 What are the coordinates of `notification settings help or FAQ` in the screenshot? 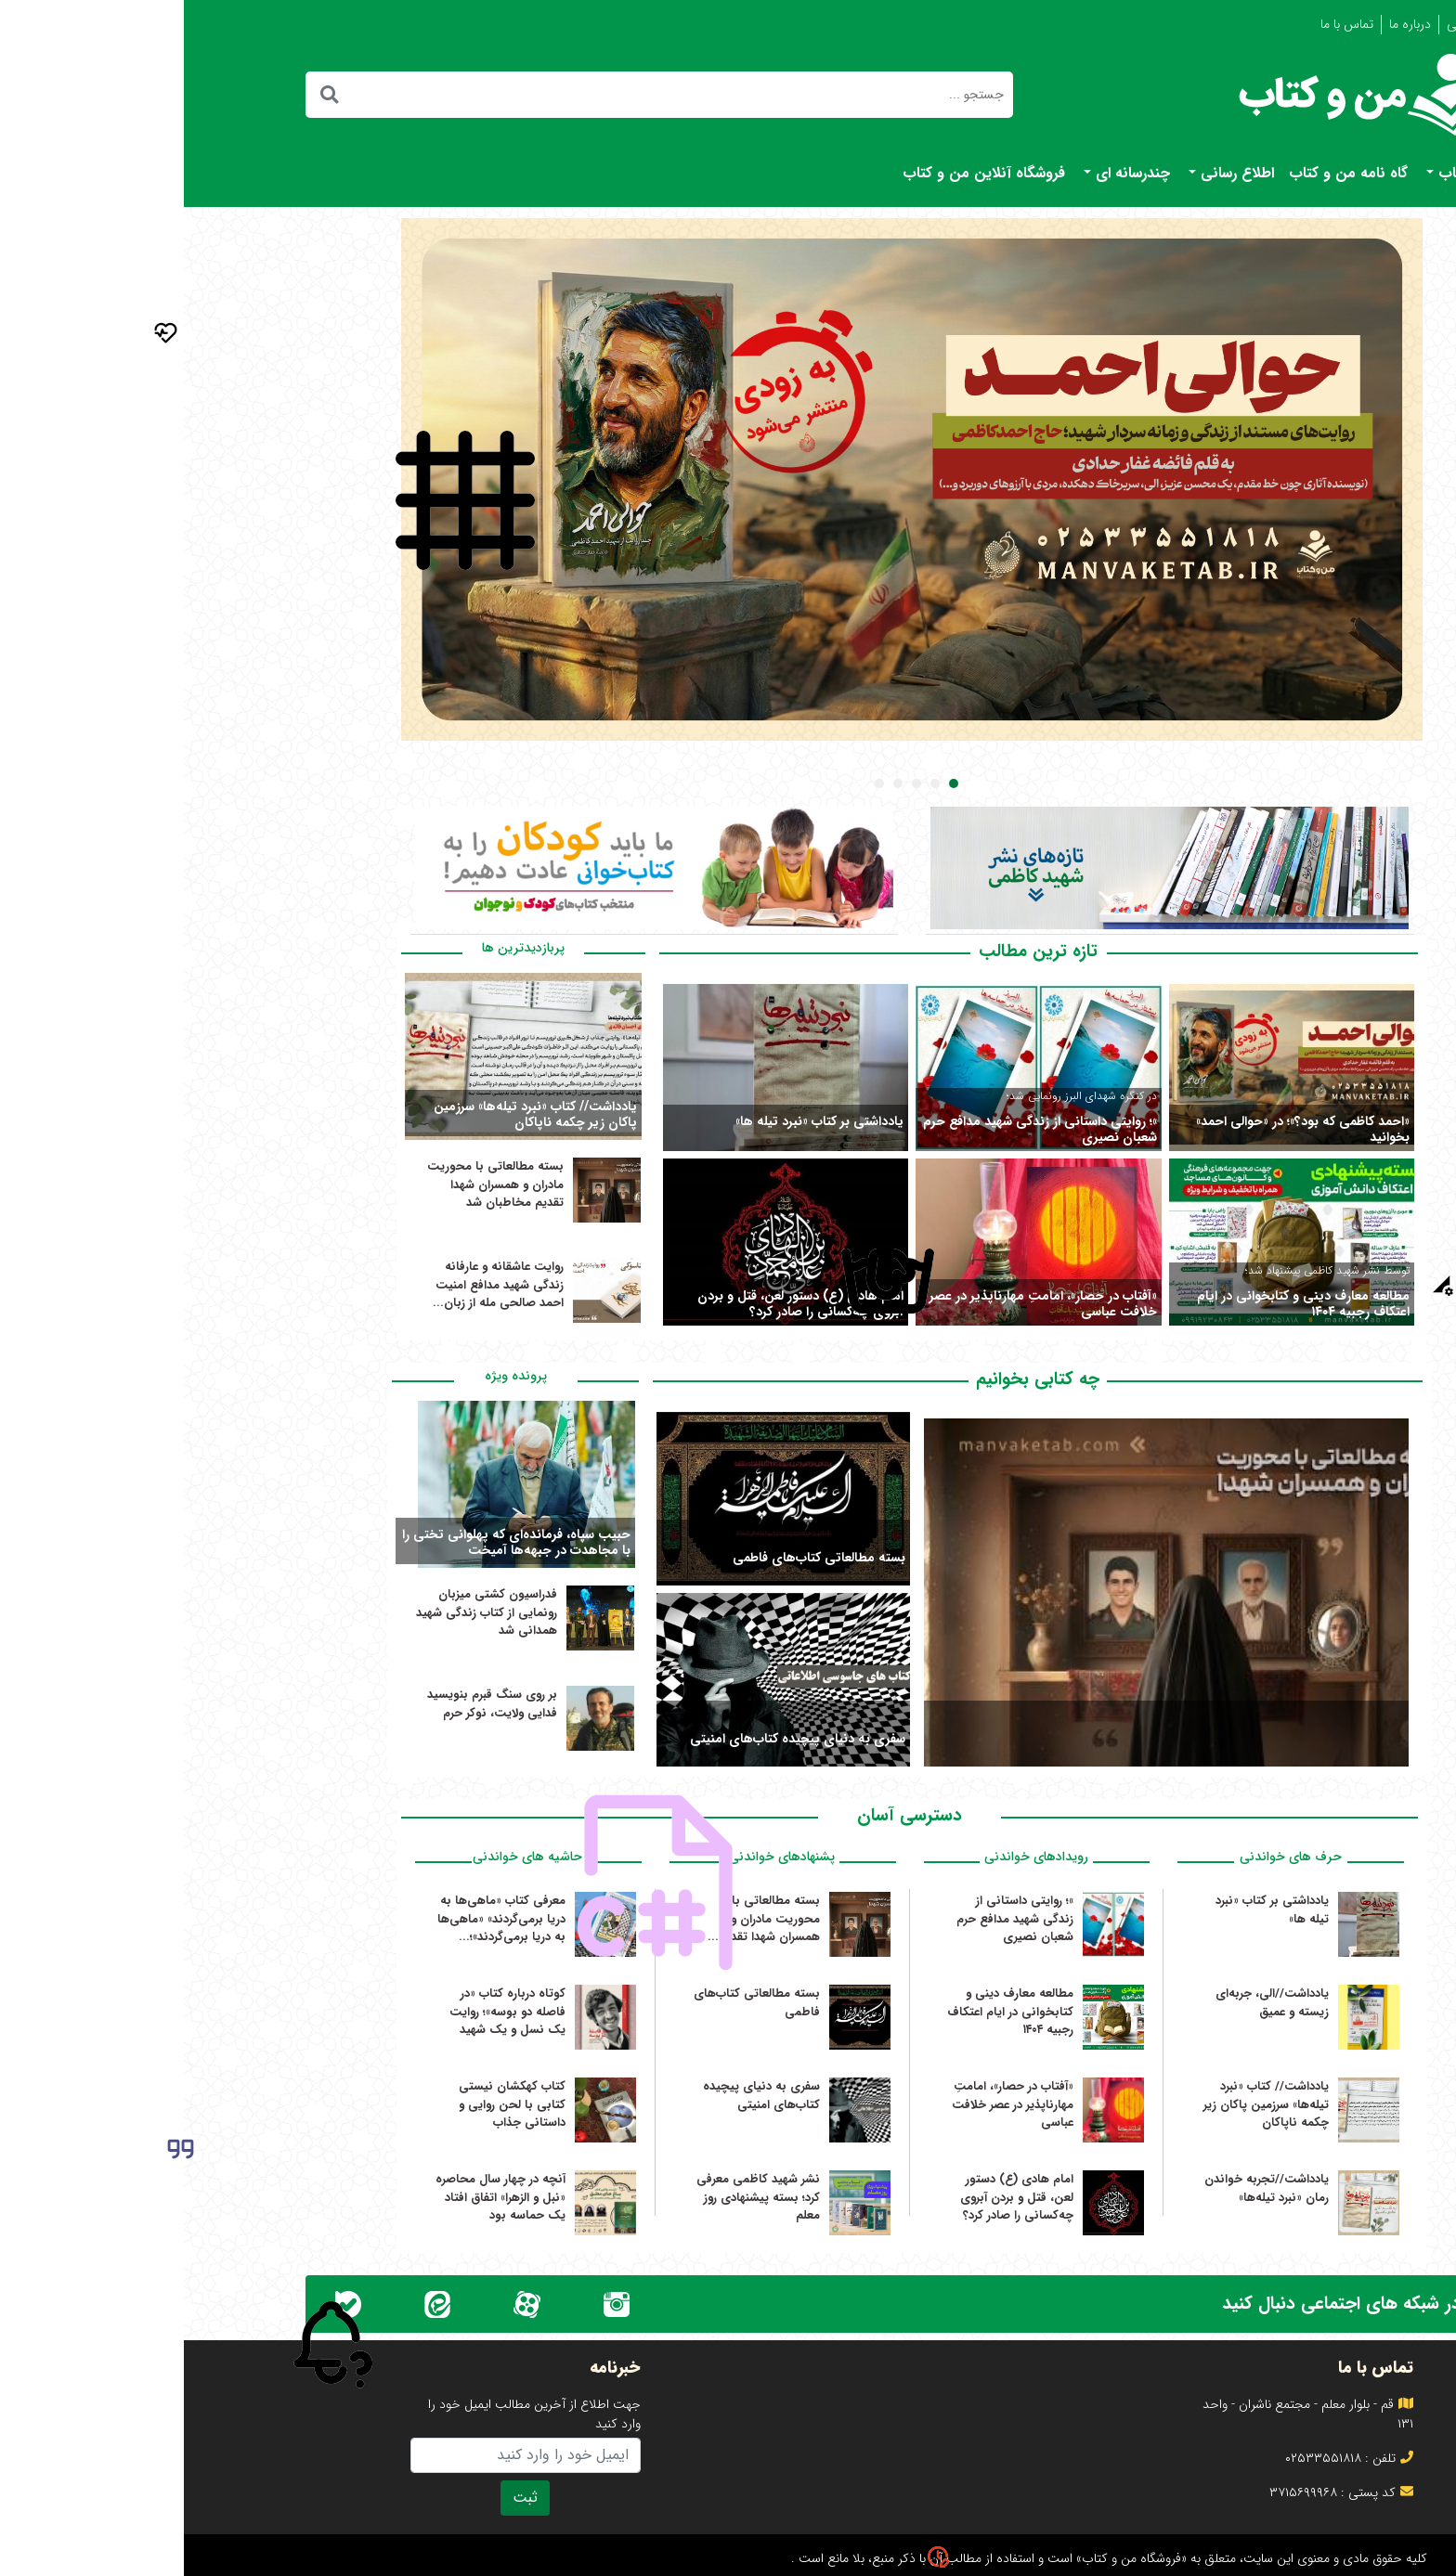 It's located at (331, 2342).